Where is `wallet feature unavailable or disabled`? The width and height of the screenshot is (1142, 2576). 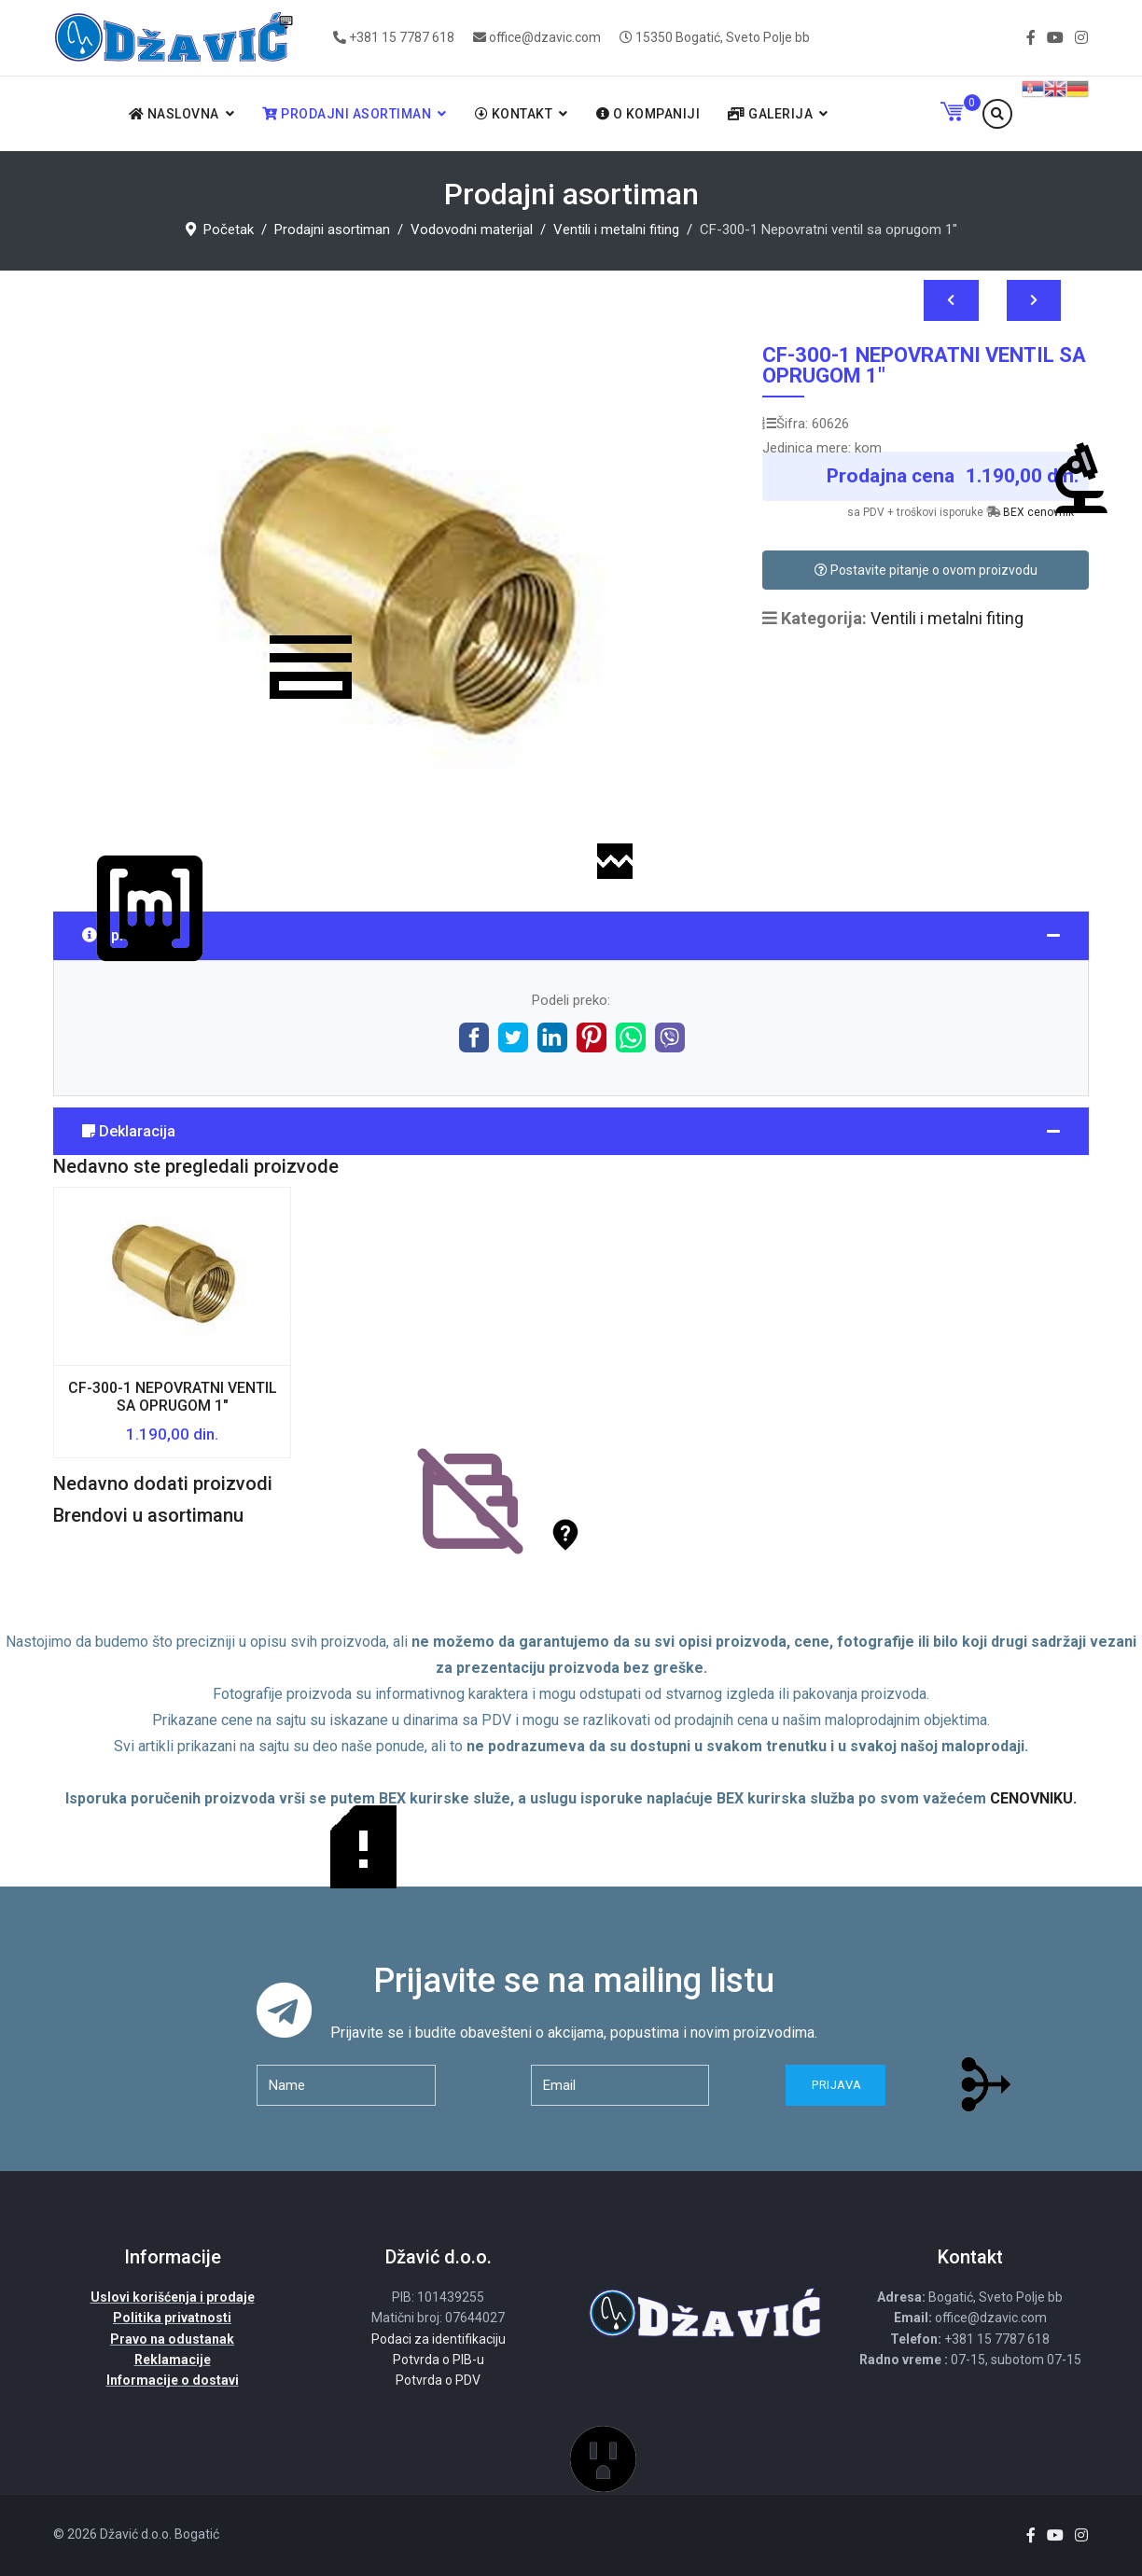
wallet feature unavailable or disabled is located at coordinates (470, 1501).